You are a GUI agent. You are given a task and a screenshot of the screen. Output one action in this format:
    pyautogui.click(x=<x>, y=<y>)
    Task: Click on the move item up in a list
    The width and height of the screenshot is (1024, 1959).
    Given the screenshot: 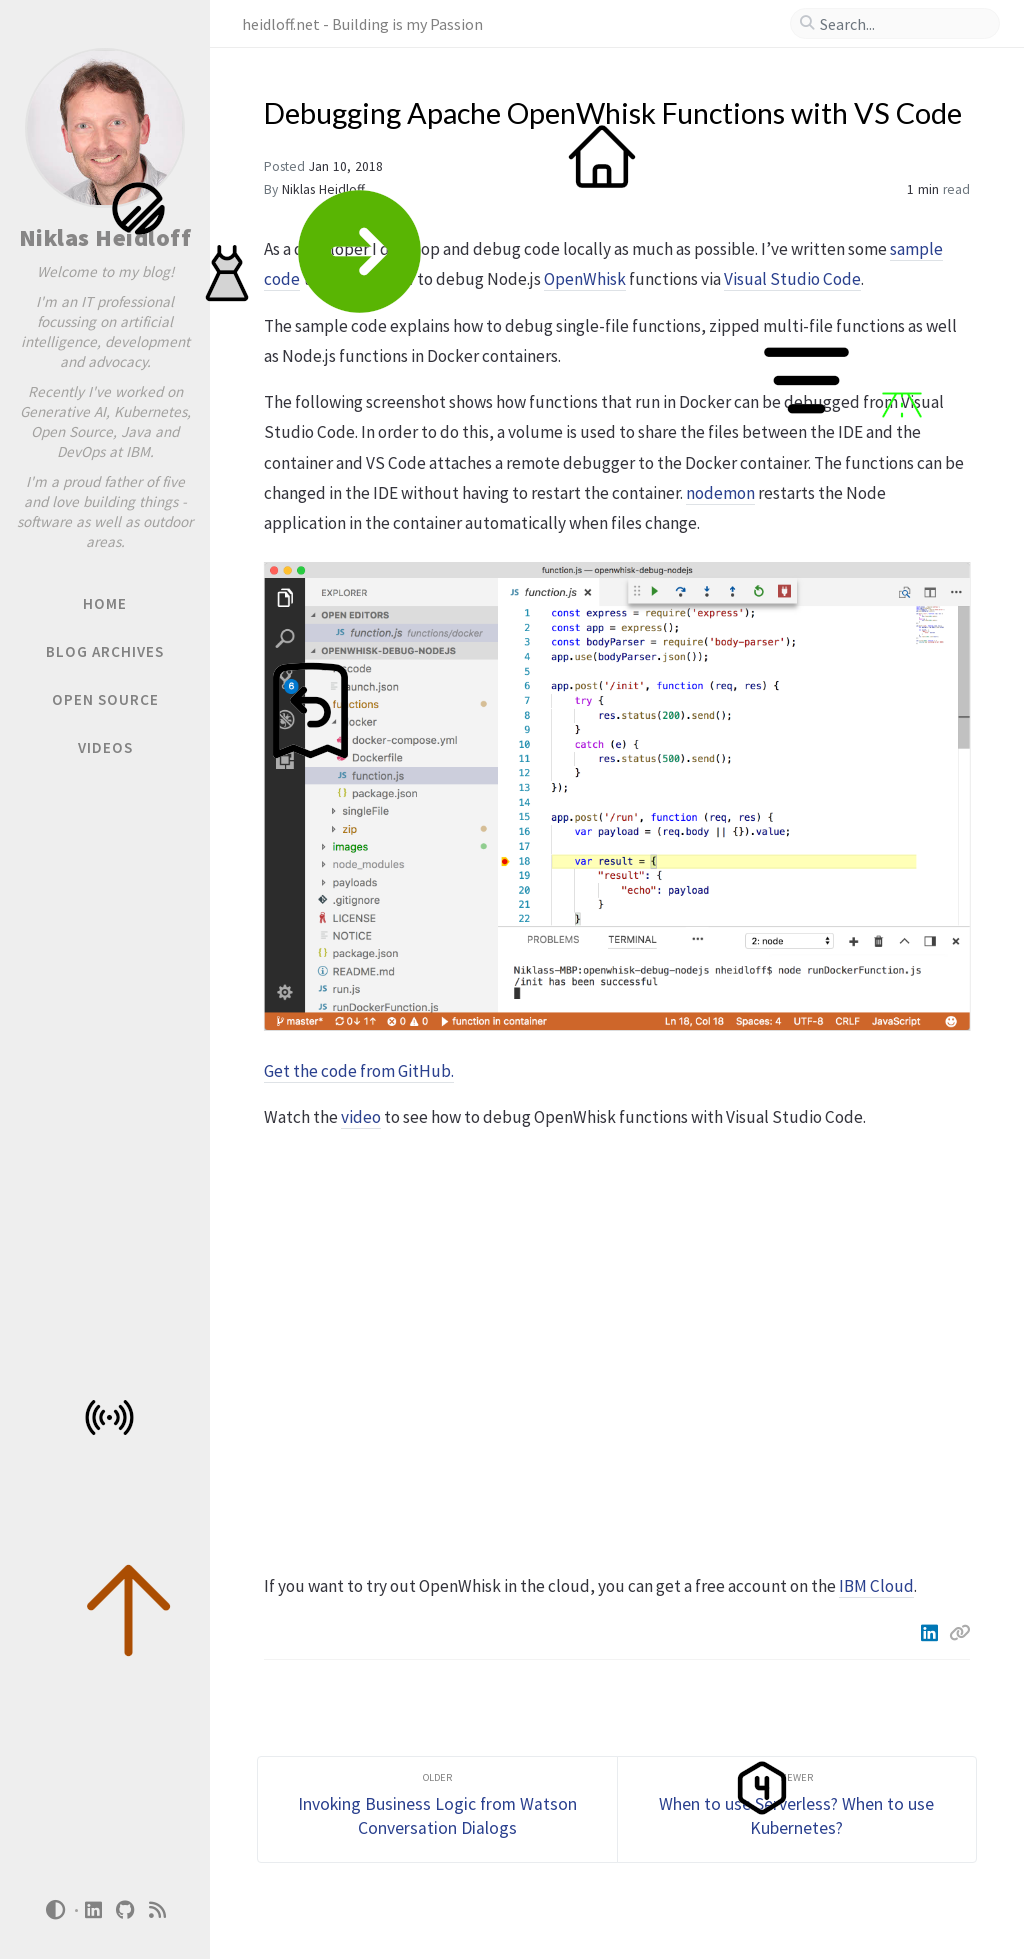 What is the action you would take?
    pyautogui.click(x=128, y=1610)
    